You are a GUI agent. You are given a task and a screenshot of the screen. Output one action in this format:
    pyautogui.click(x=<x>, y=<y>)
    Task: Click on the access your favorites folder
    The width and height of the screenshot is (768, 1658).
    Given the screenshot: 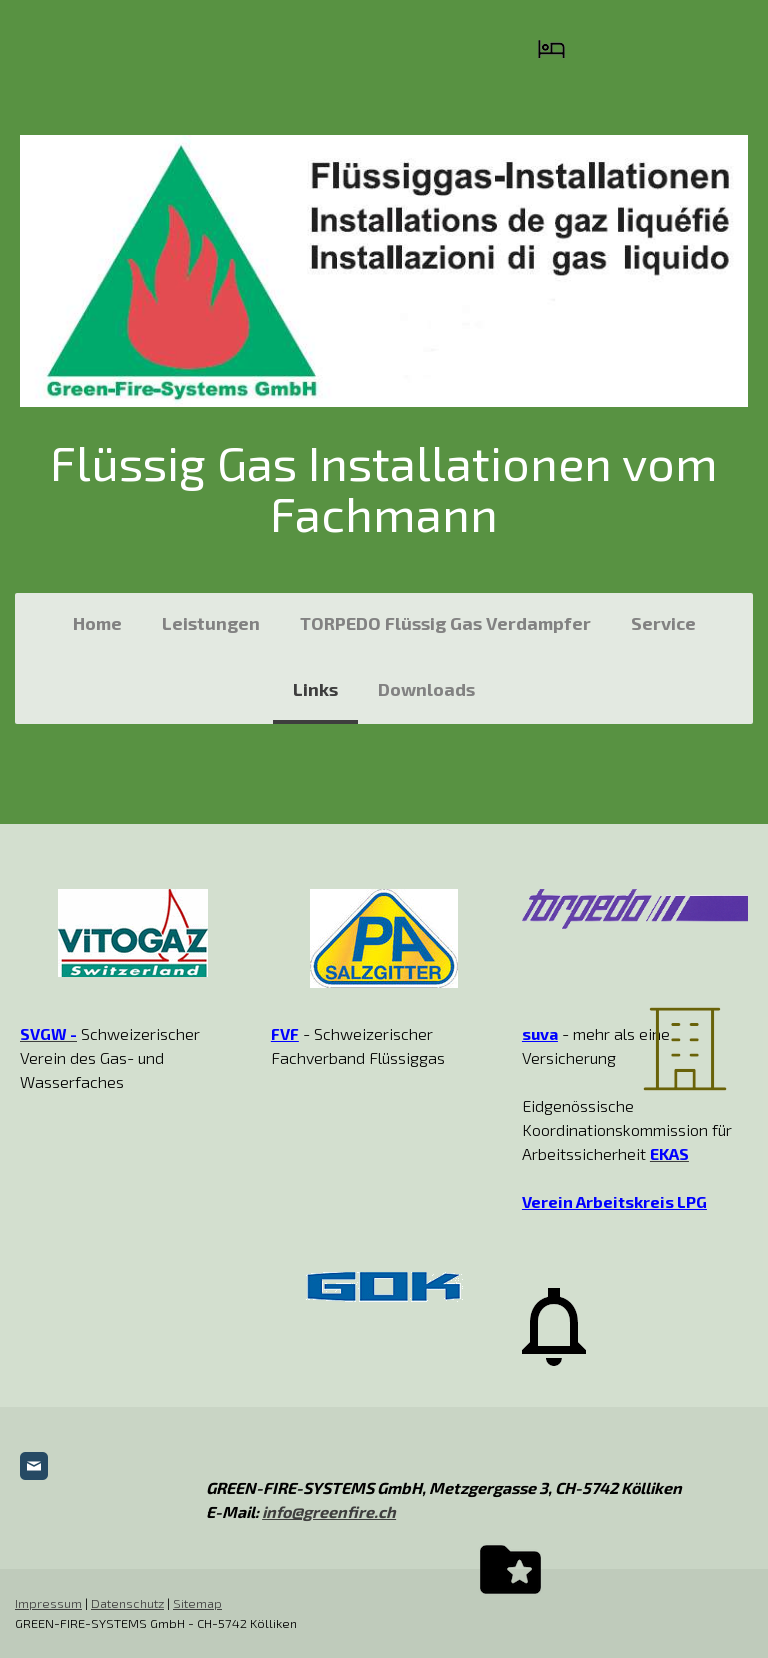 What is the action you would take?
    pyautogui.click(x=510, y=1569)
    